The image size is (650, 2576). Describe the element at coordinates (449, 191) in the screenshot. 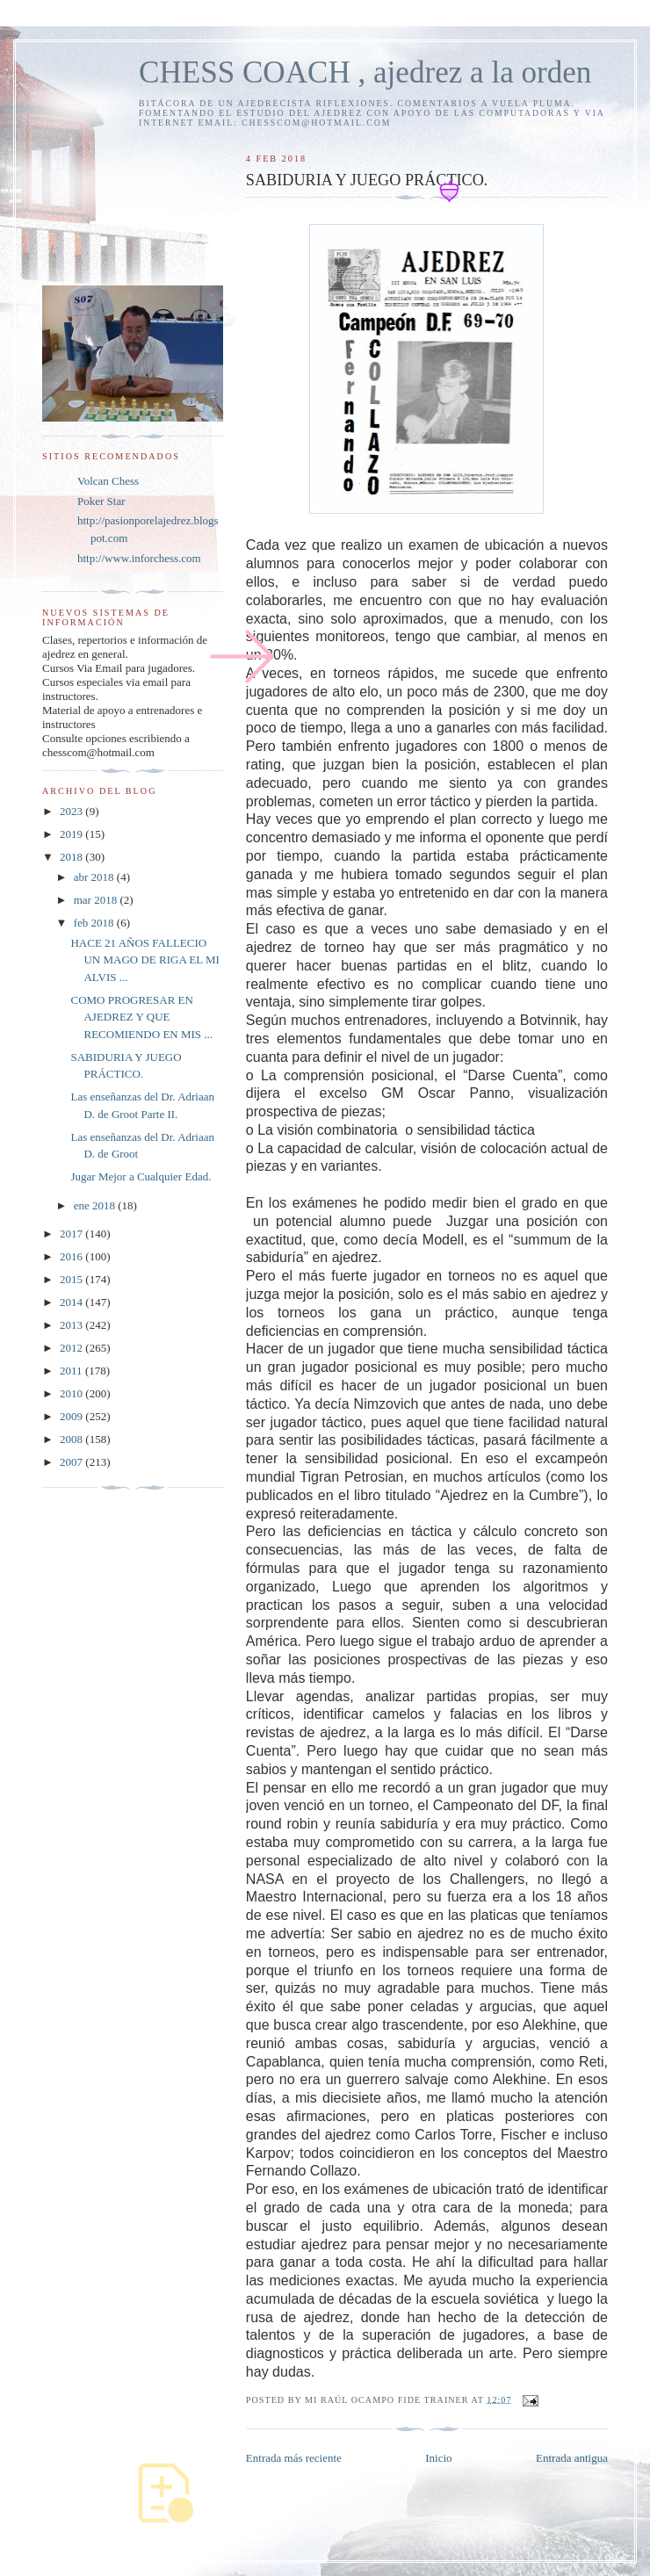

I see `nature or outdoors category indicator` at that location.